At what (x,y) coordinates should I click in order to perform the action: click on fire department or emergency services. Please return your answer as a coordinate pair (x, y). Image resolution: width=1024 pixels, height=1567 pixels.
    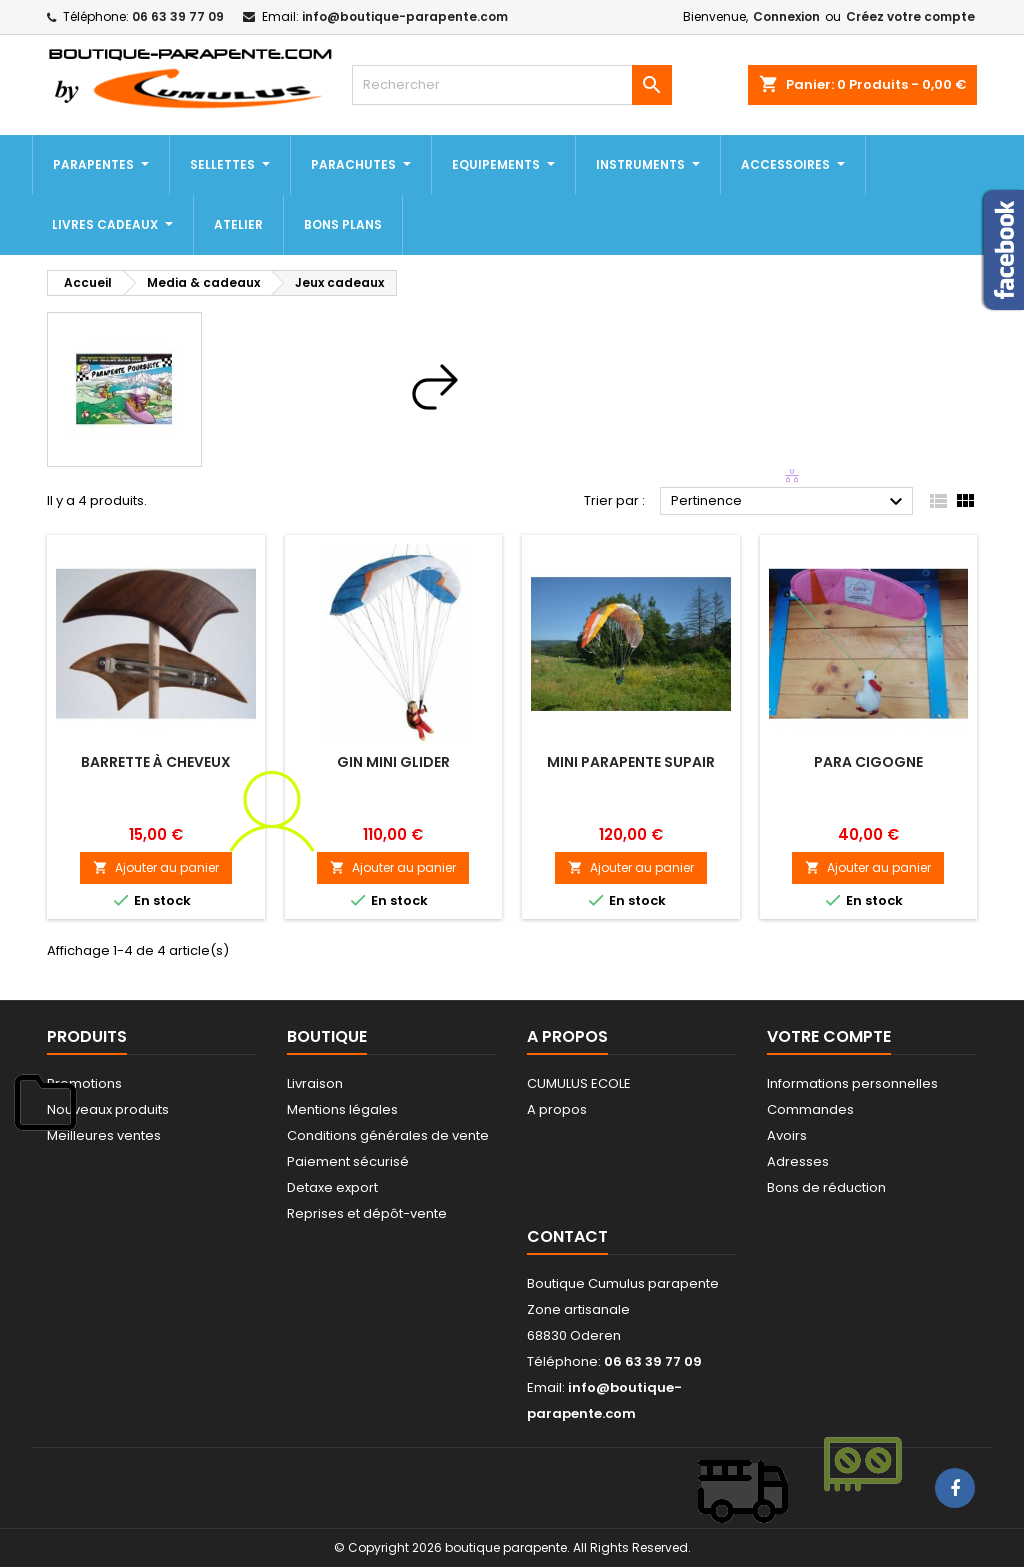
    Looking at the image, I should click on (740, 1487).